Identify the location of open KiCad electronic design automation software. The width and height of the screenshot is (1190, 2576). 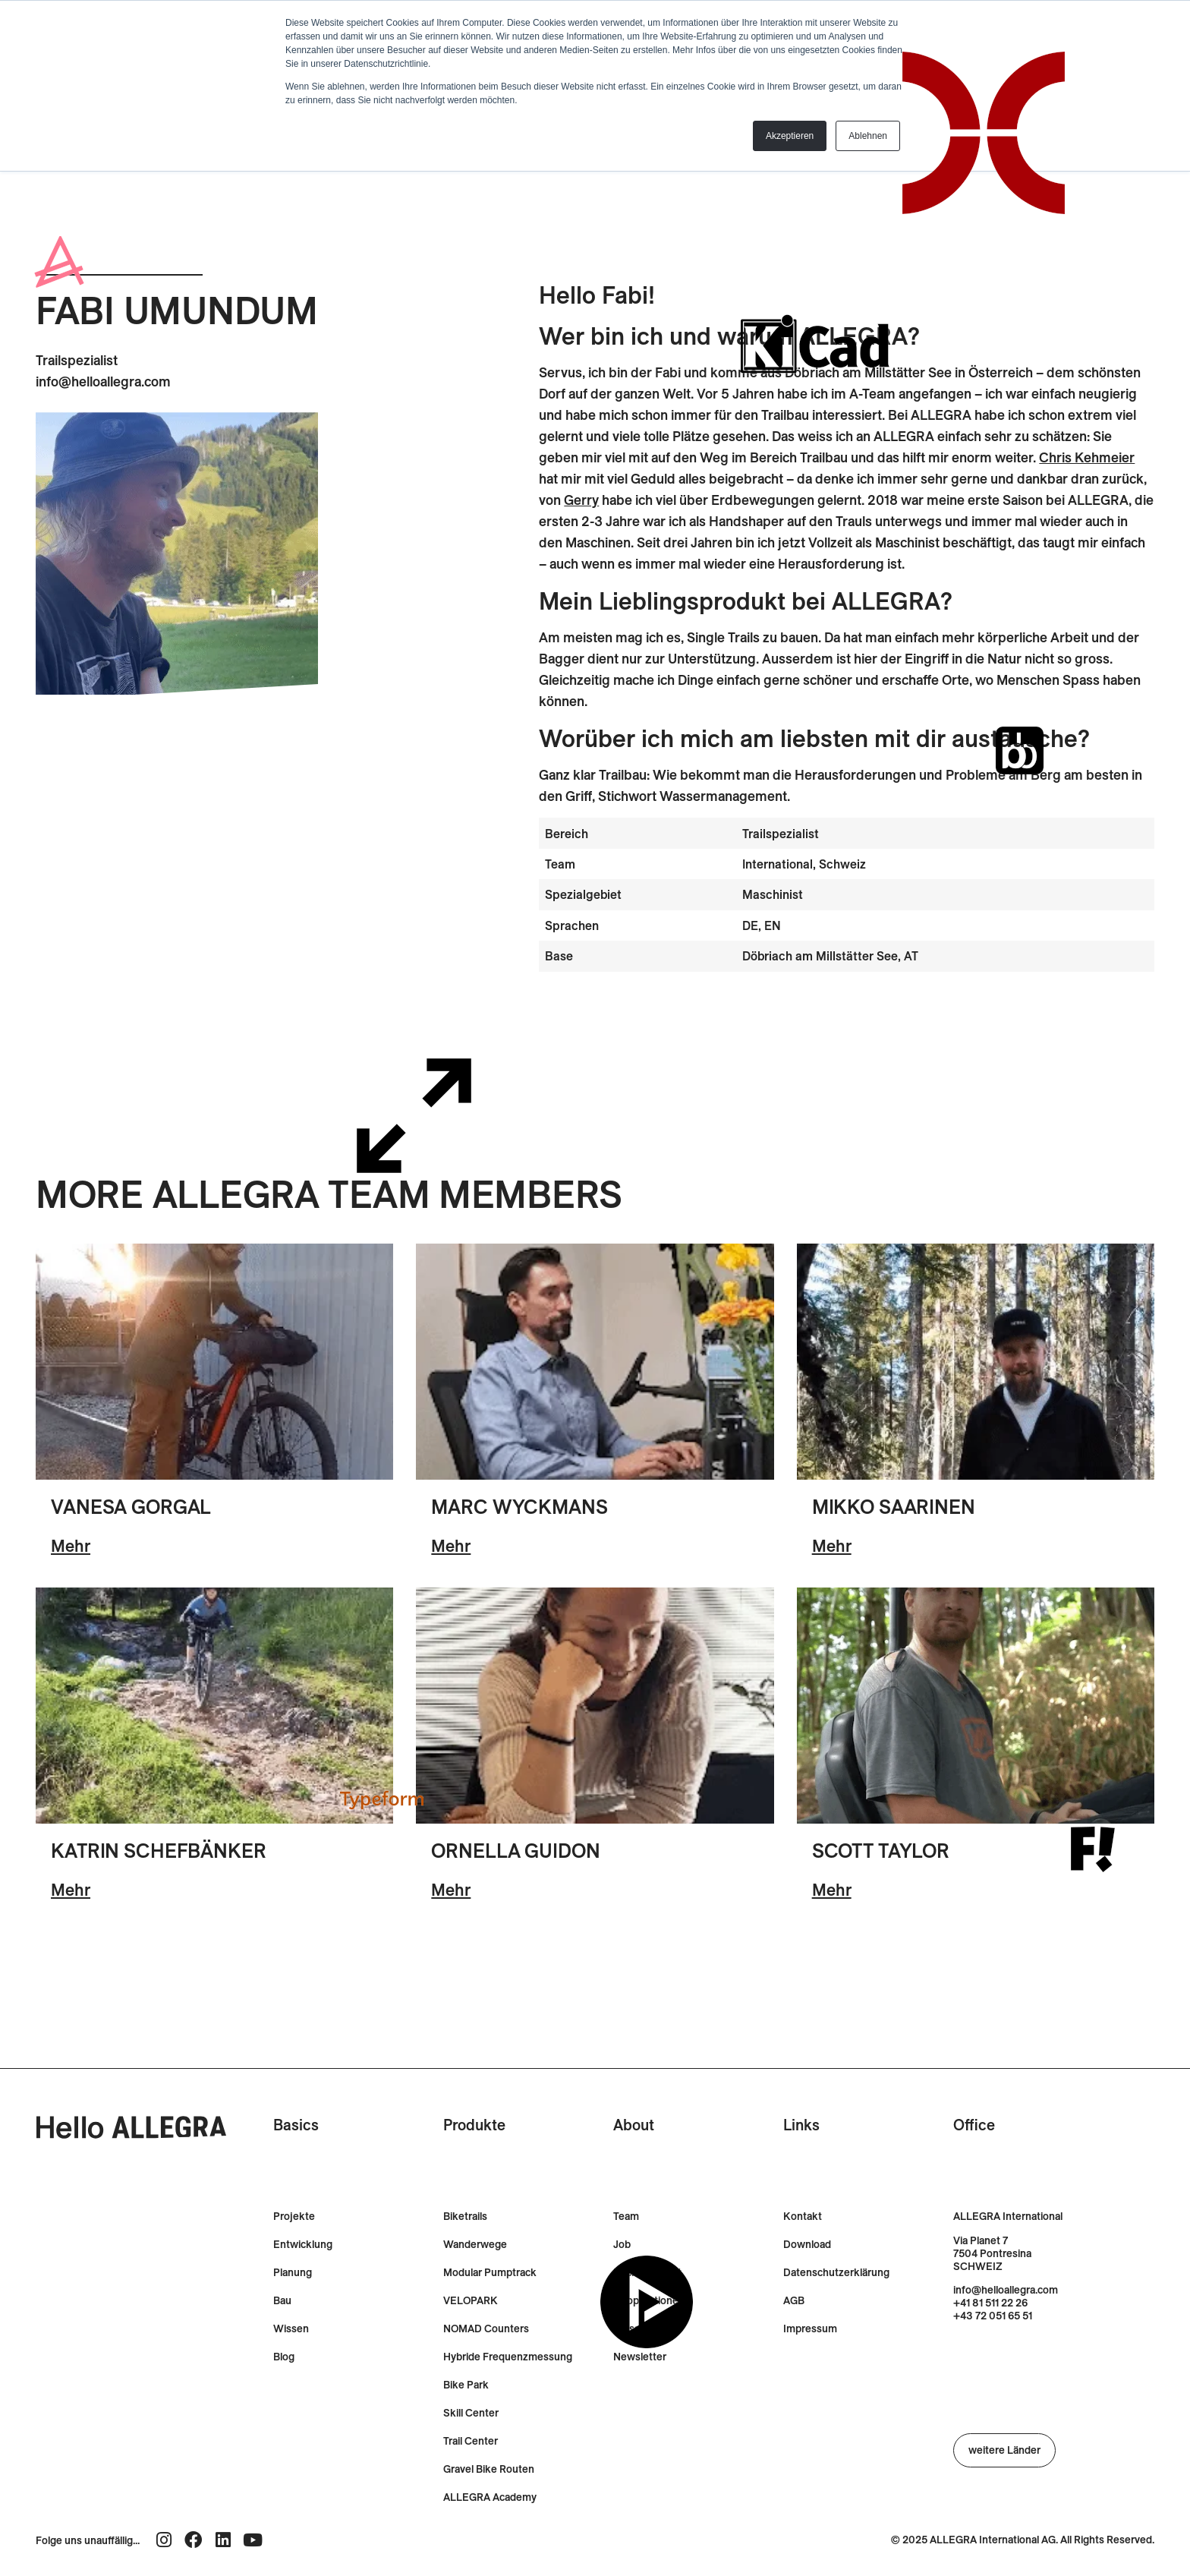
(815, 344).